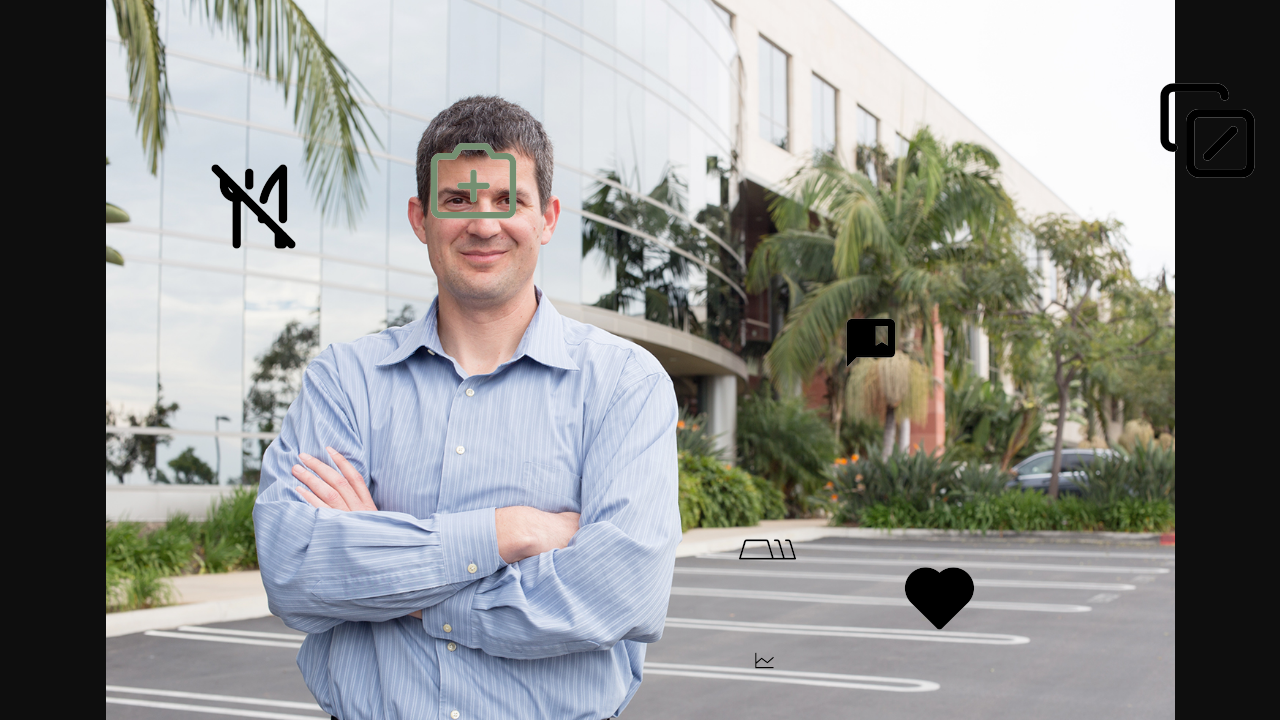  What do you see at coordinates (1207, 130) in the screenshot?
I see `copy action is disabled or unavailable` at bounding box center [1207, 130].